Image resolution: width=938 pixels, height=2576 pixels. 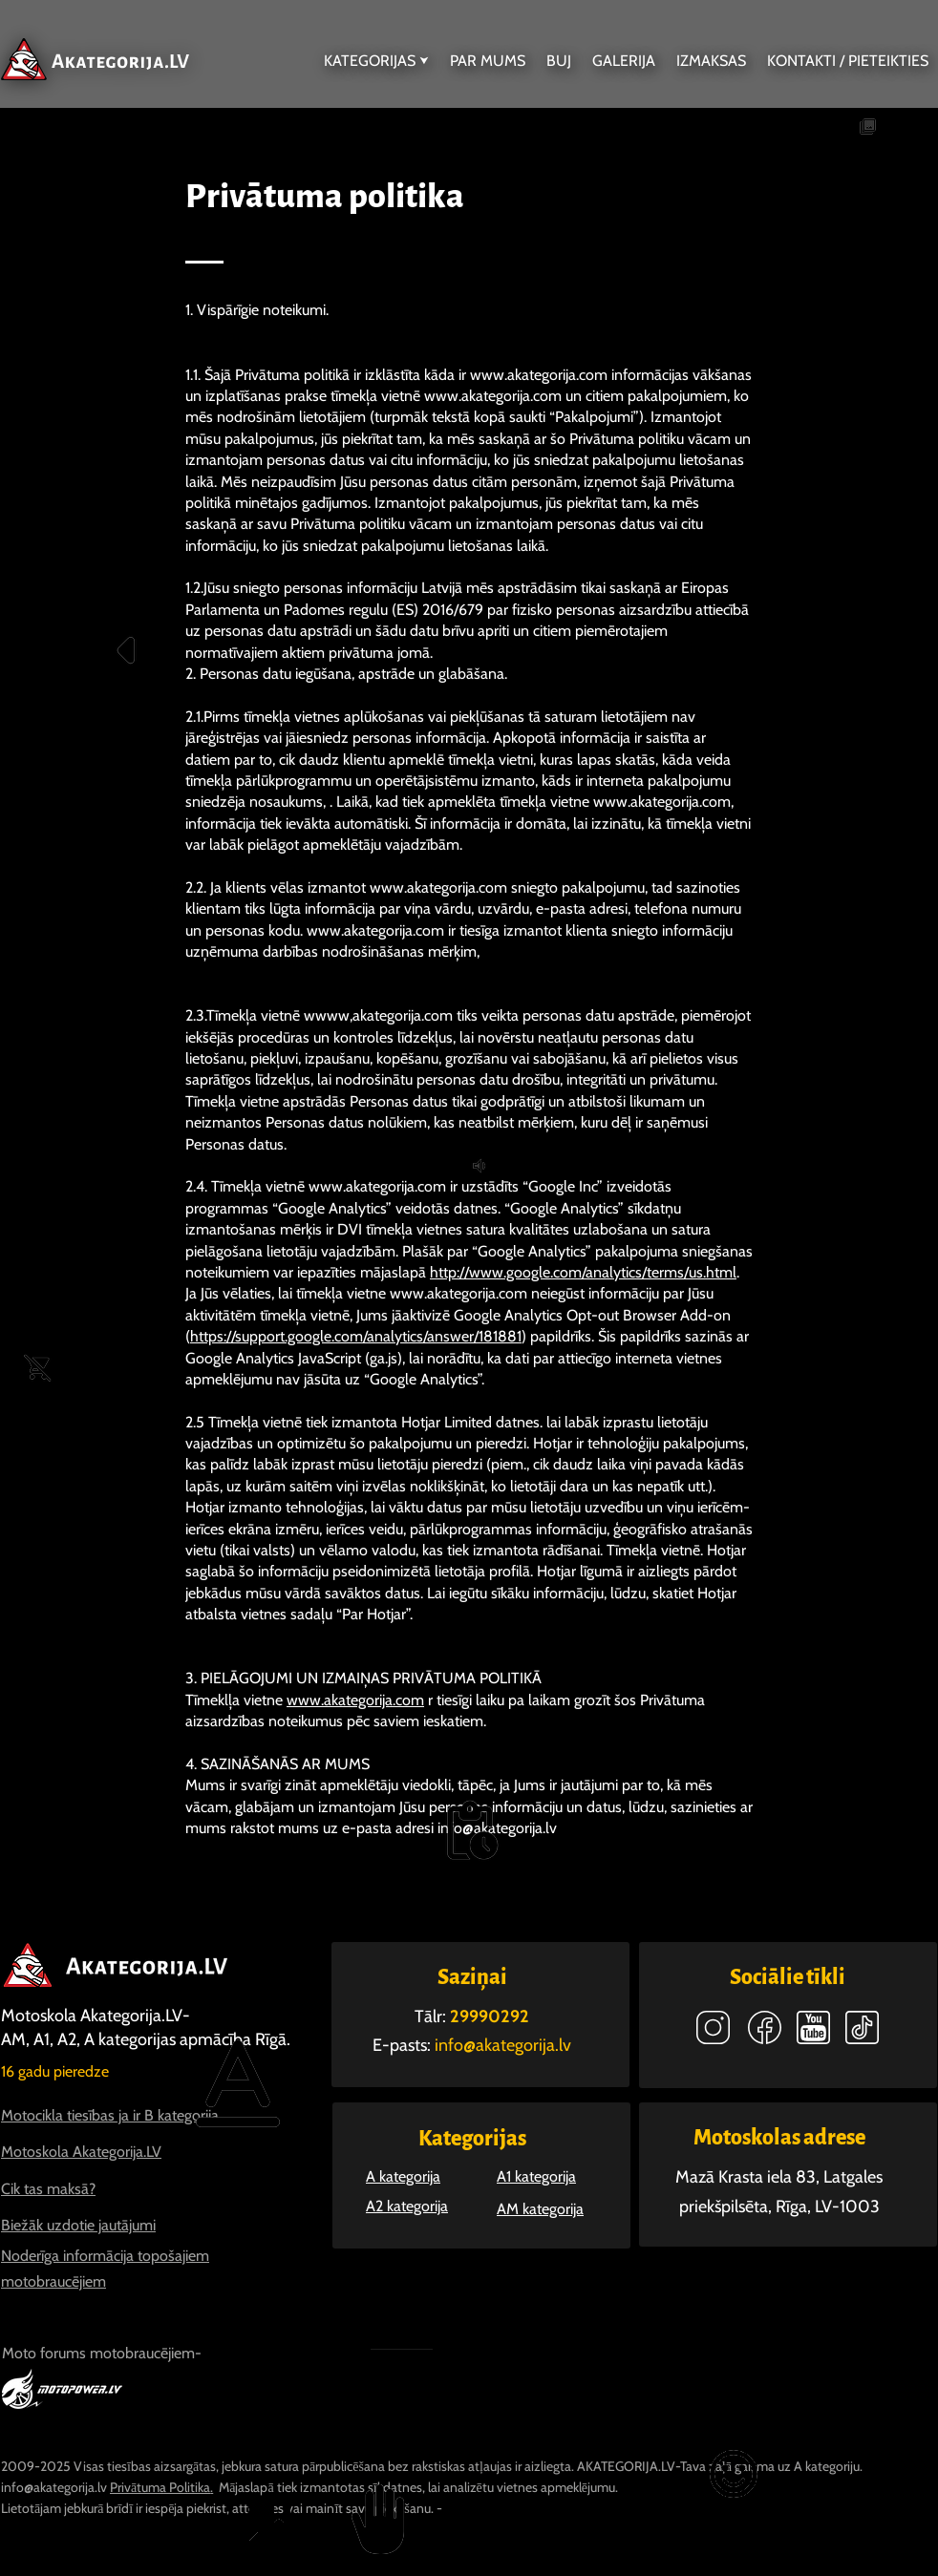 What do you see at coordinates (238, 2085) in the screenshot?
I see `apply underline formatting to text` at bounding box center [238, 2085].